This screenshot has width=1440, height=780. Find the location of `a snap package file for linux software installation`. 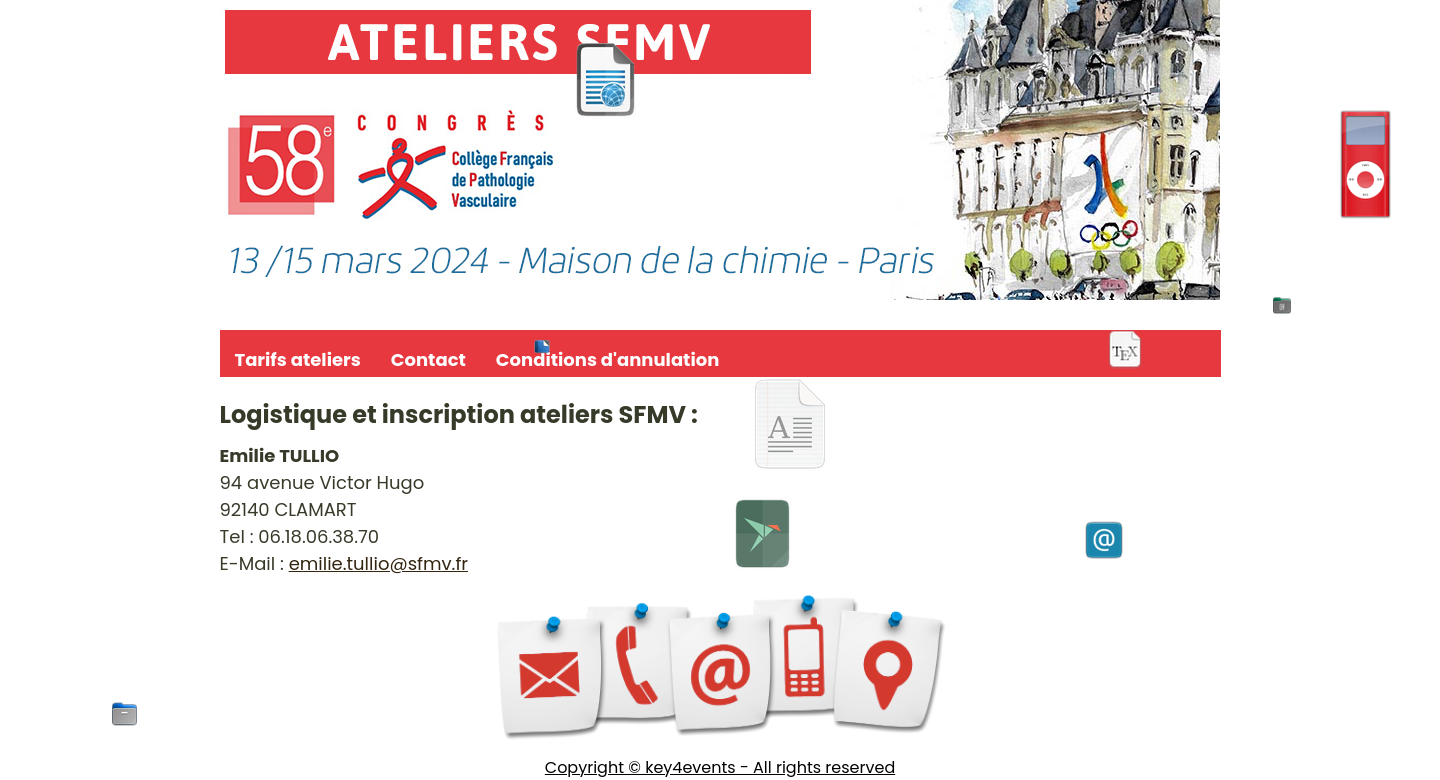

a snap package file for linux software installation is located at coordinates (762, 533).